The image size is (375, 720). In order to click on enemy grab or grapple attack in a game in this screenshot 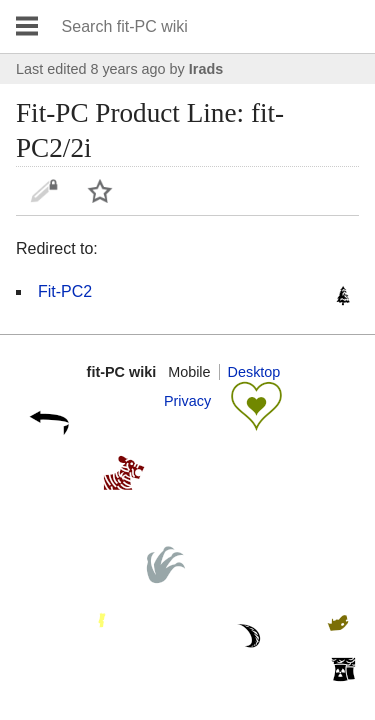, I will do `click(166, 564)`.